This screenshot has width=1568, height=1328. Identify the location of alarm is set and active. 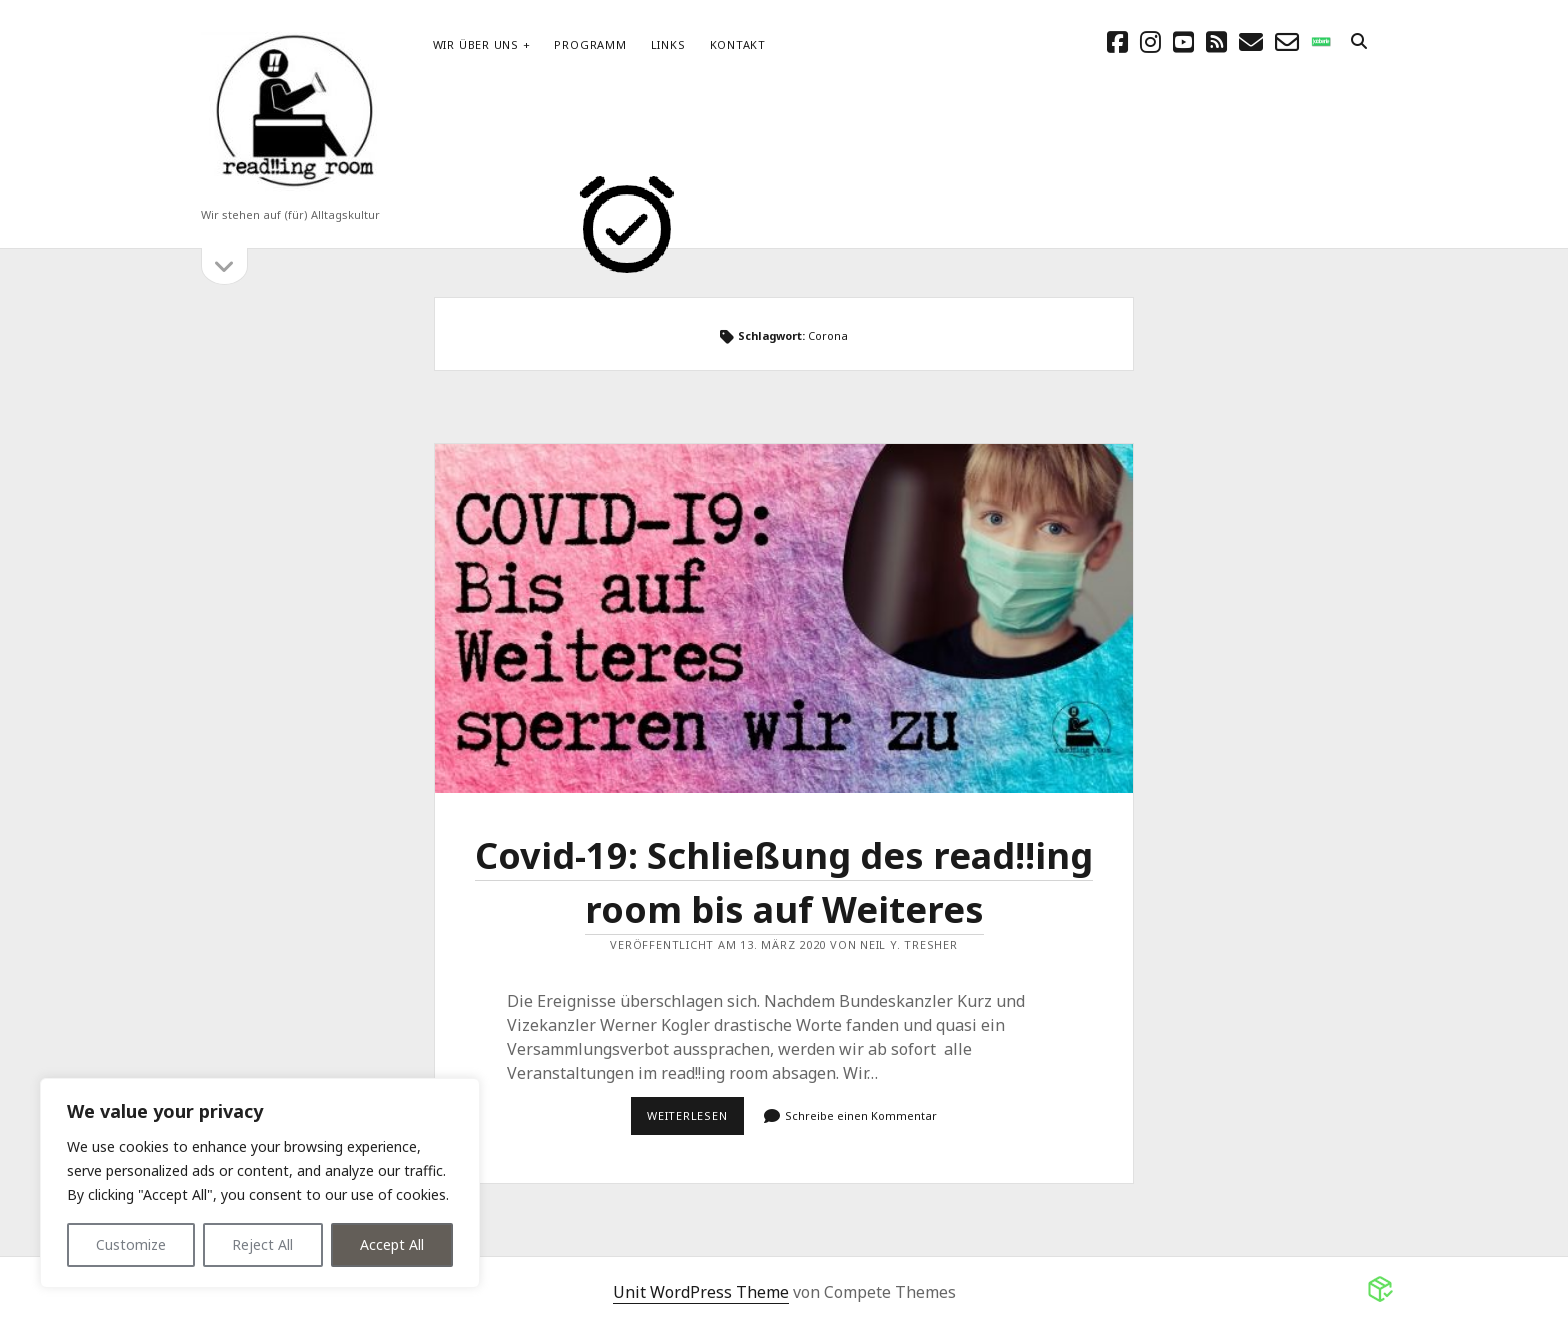
(627, 224).